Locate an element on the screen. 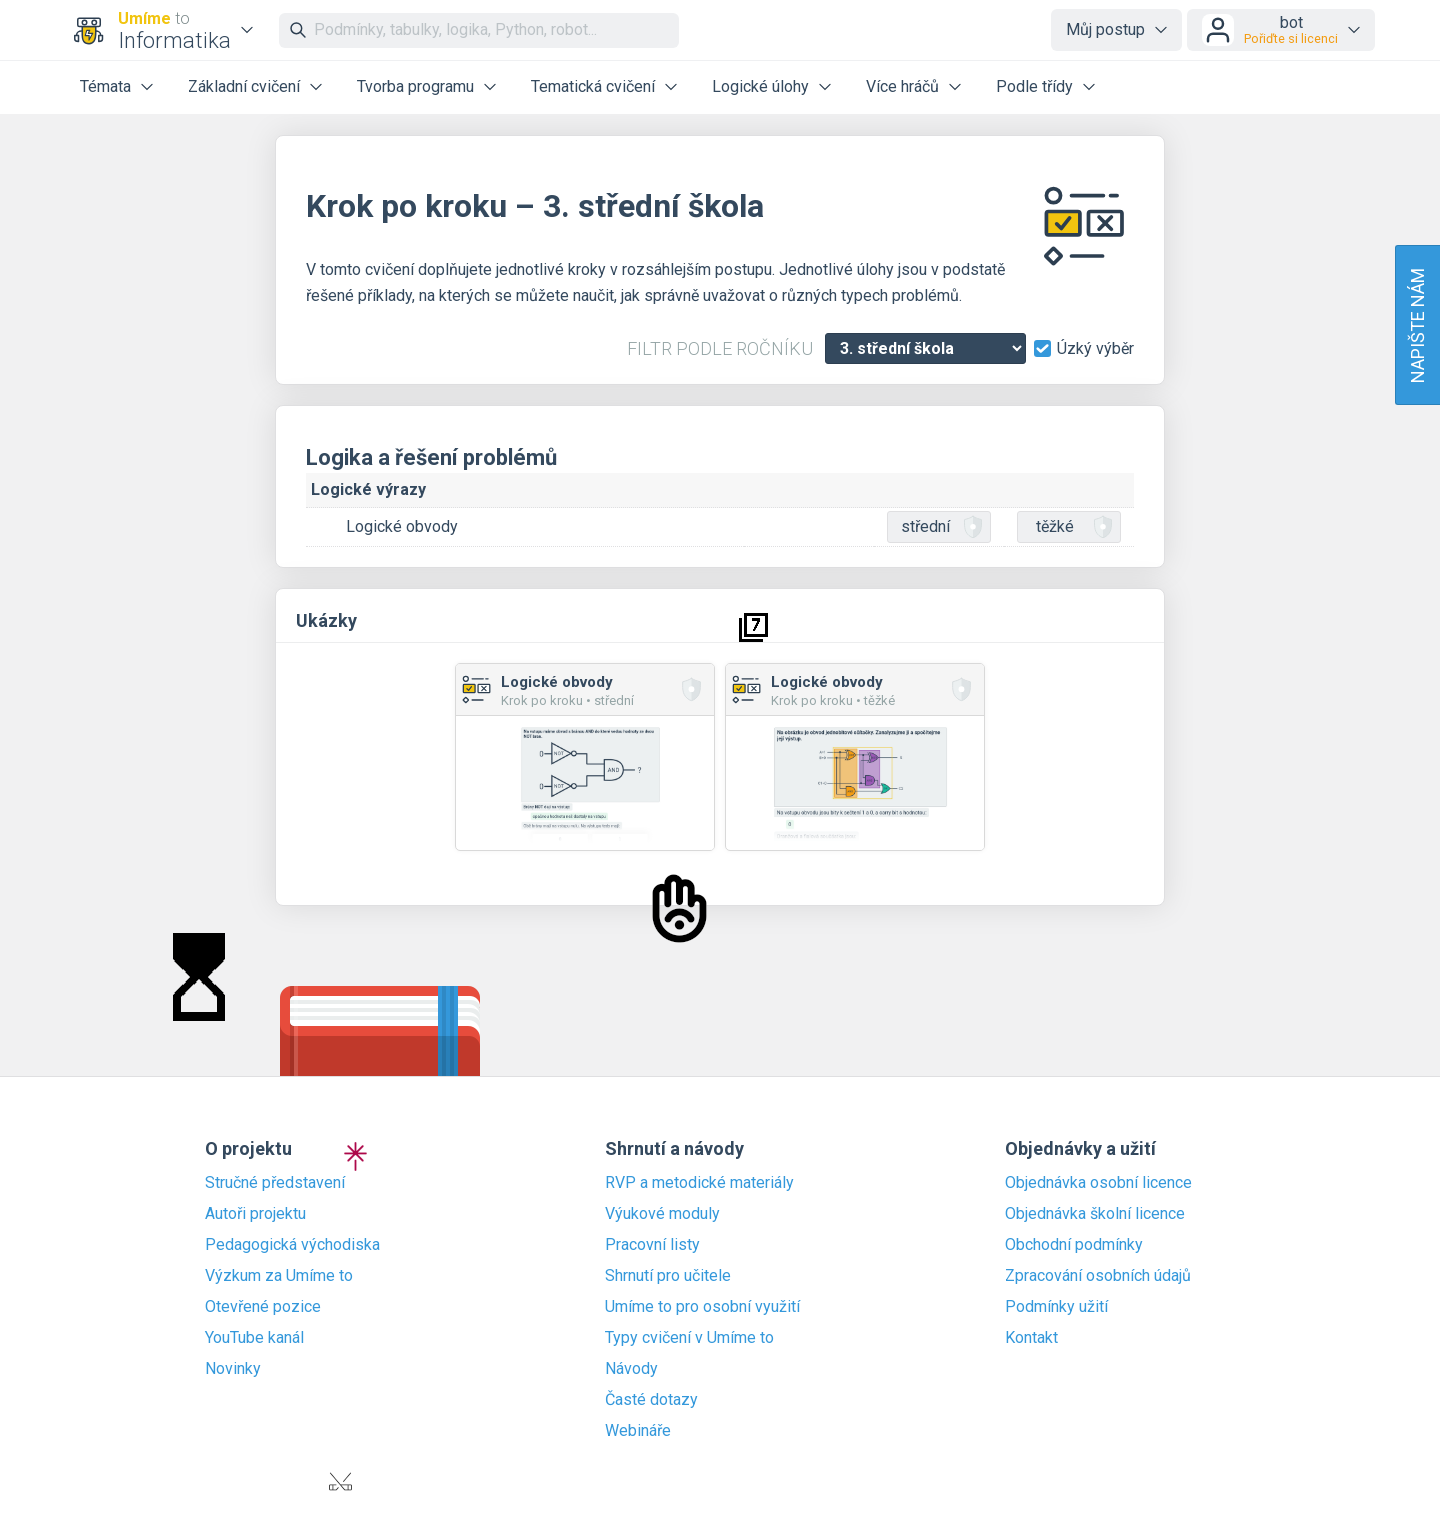  indicates time remaining or process in progress is located at coordinates (199, 977).